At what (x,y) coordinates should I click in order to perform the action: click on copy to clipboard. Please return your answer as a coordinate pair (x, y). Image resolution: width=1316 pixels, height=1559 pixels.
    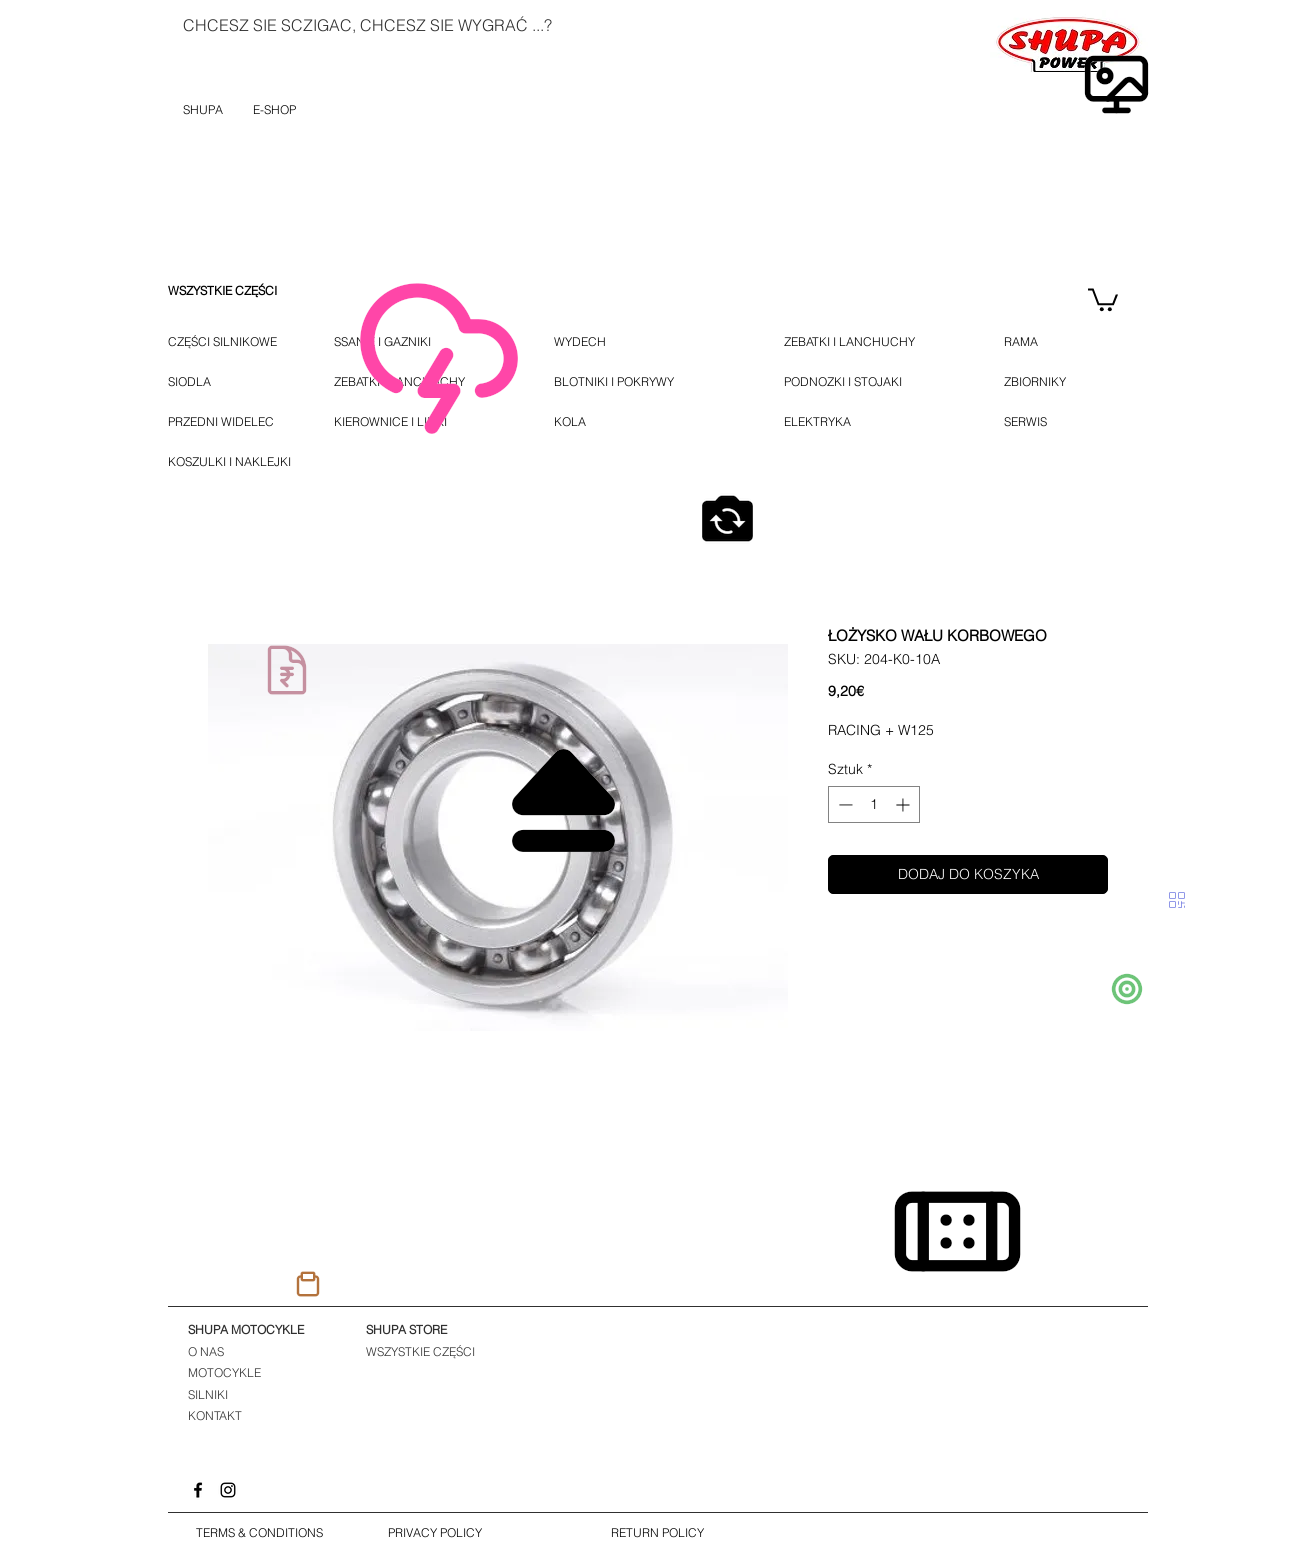
    Looking at the image, I should click on (308, 1284).